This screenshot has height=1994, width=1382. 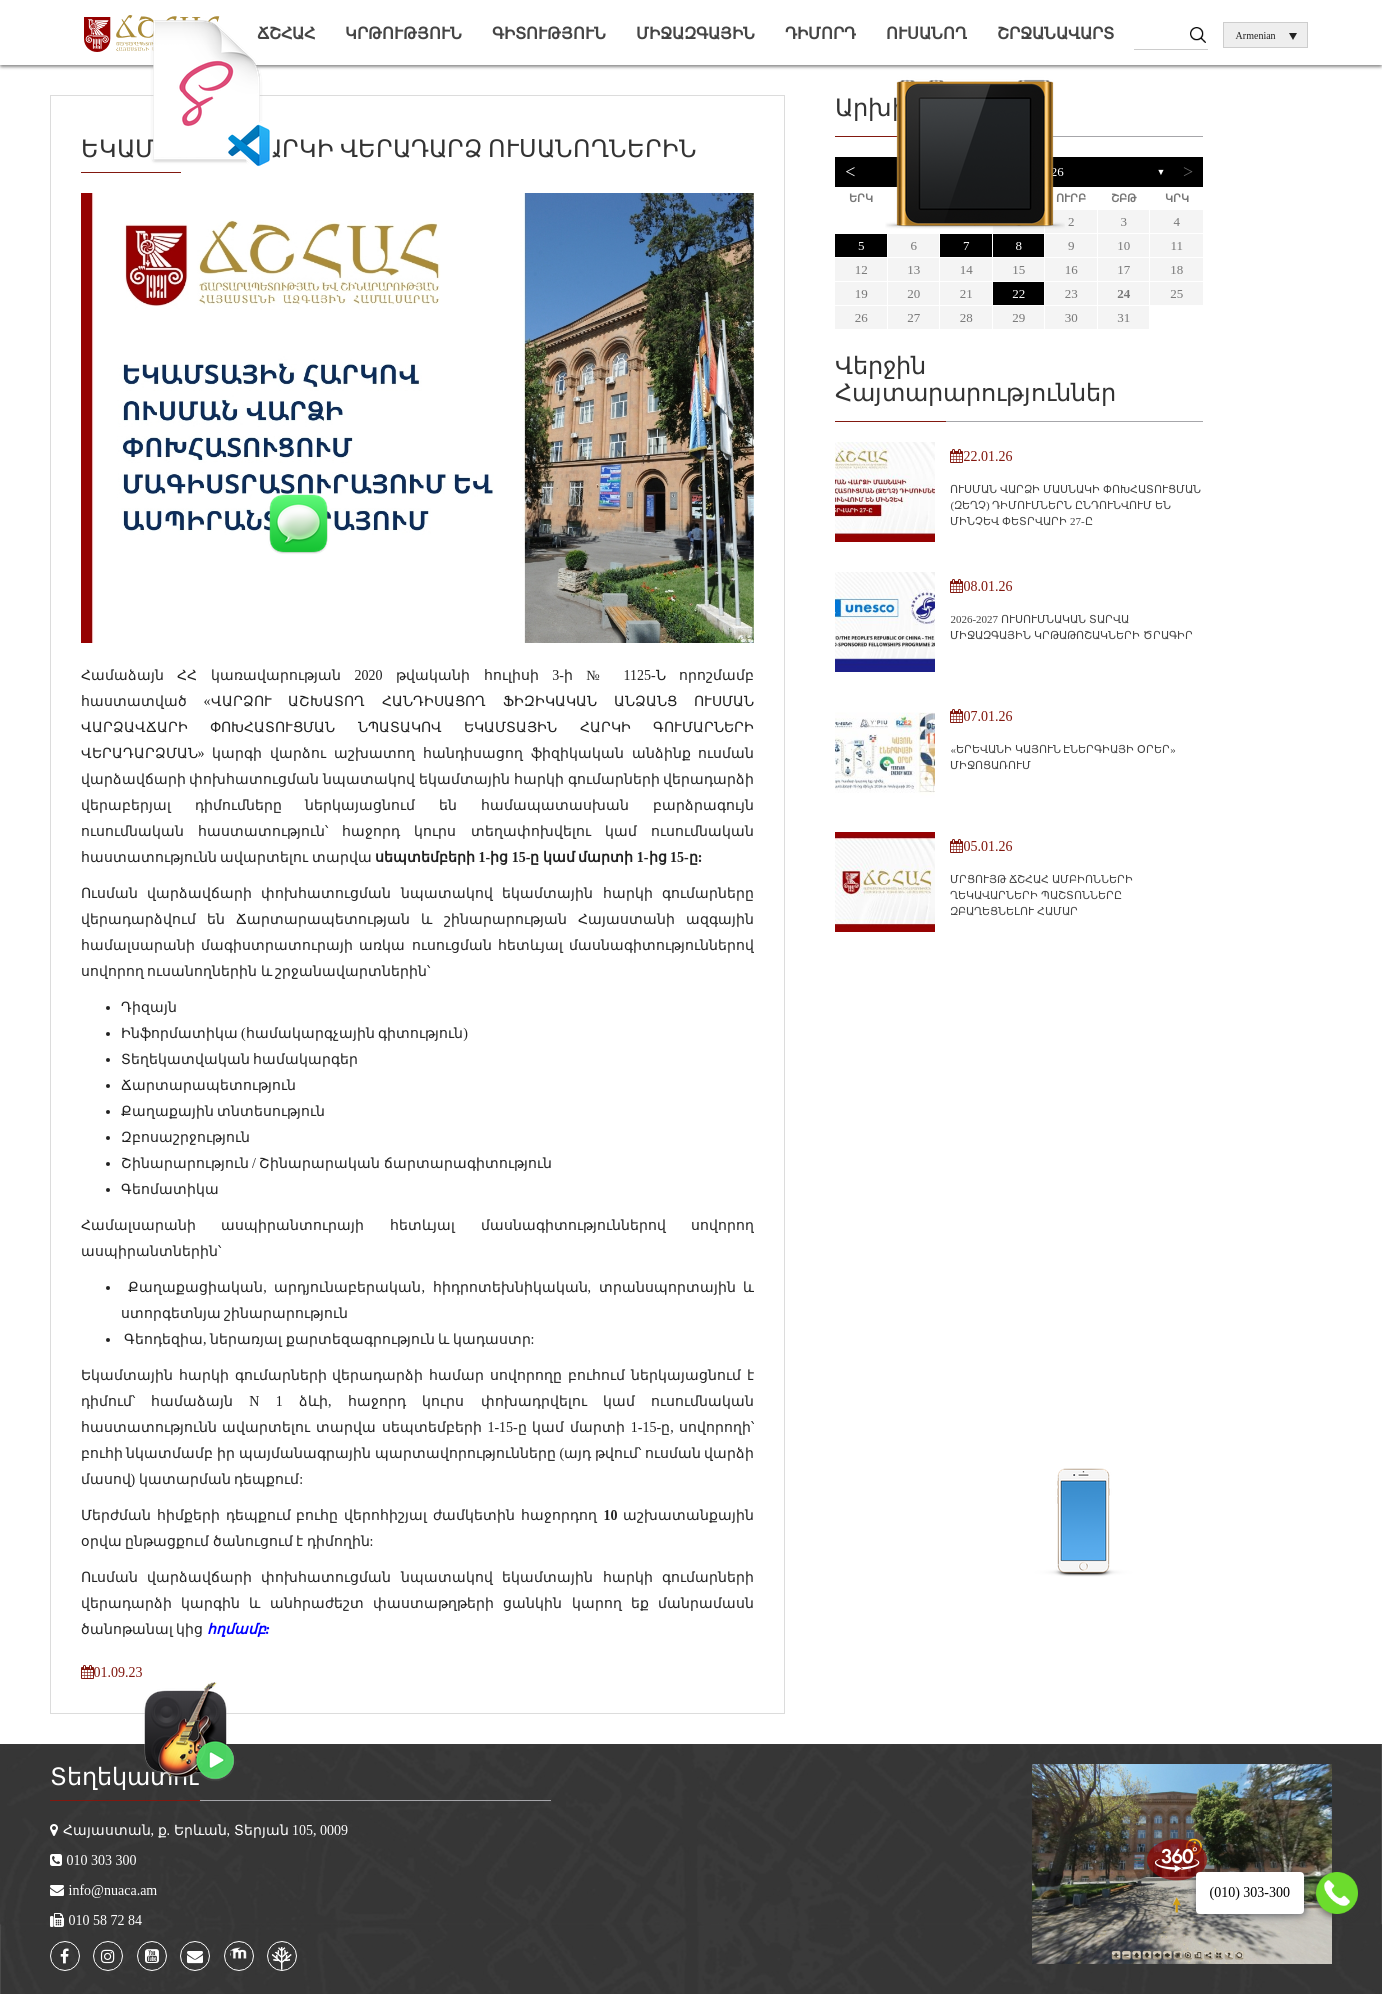 I want to click on play audio in GarageBand, so click(x=185, y=1731).